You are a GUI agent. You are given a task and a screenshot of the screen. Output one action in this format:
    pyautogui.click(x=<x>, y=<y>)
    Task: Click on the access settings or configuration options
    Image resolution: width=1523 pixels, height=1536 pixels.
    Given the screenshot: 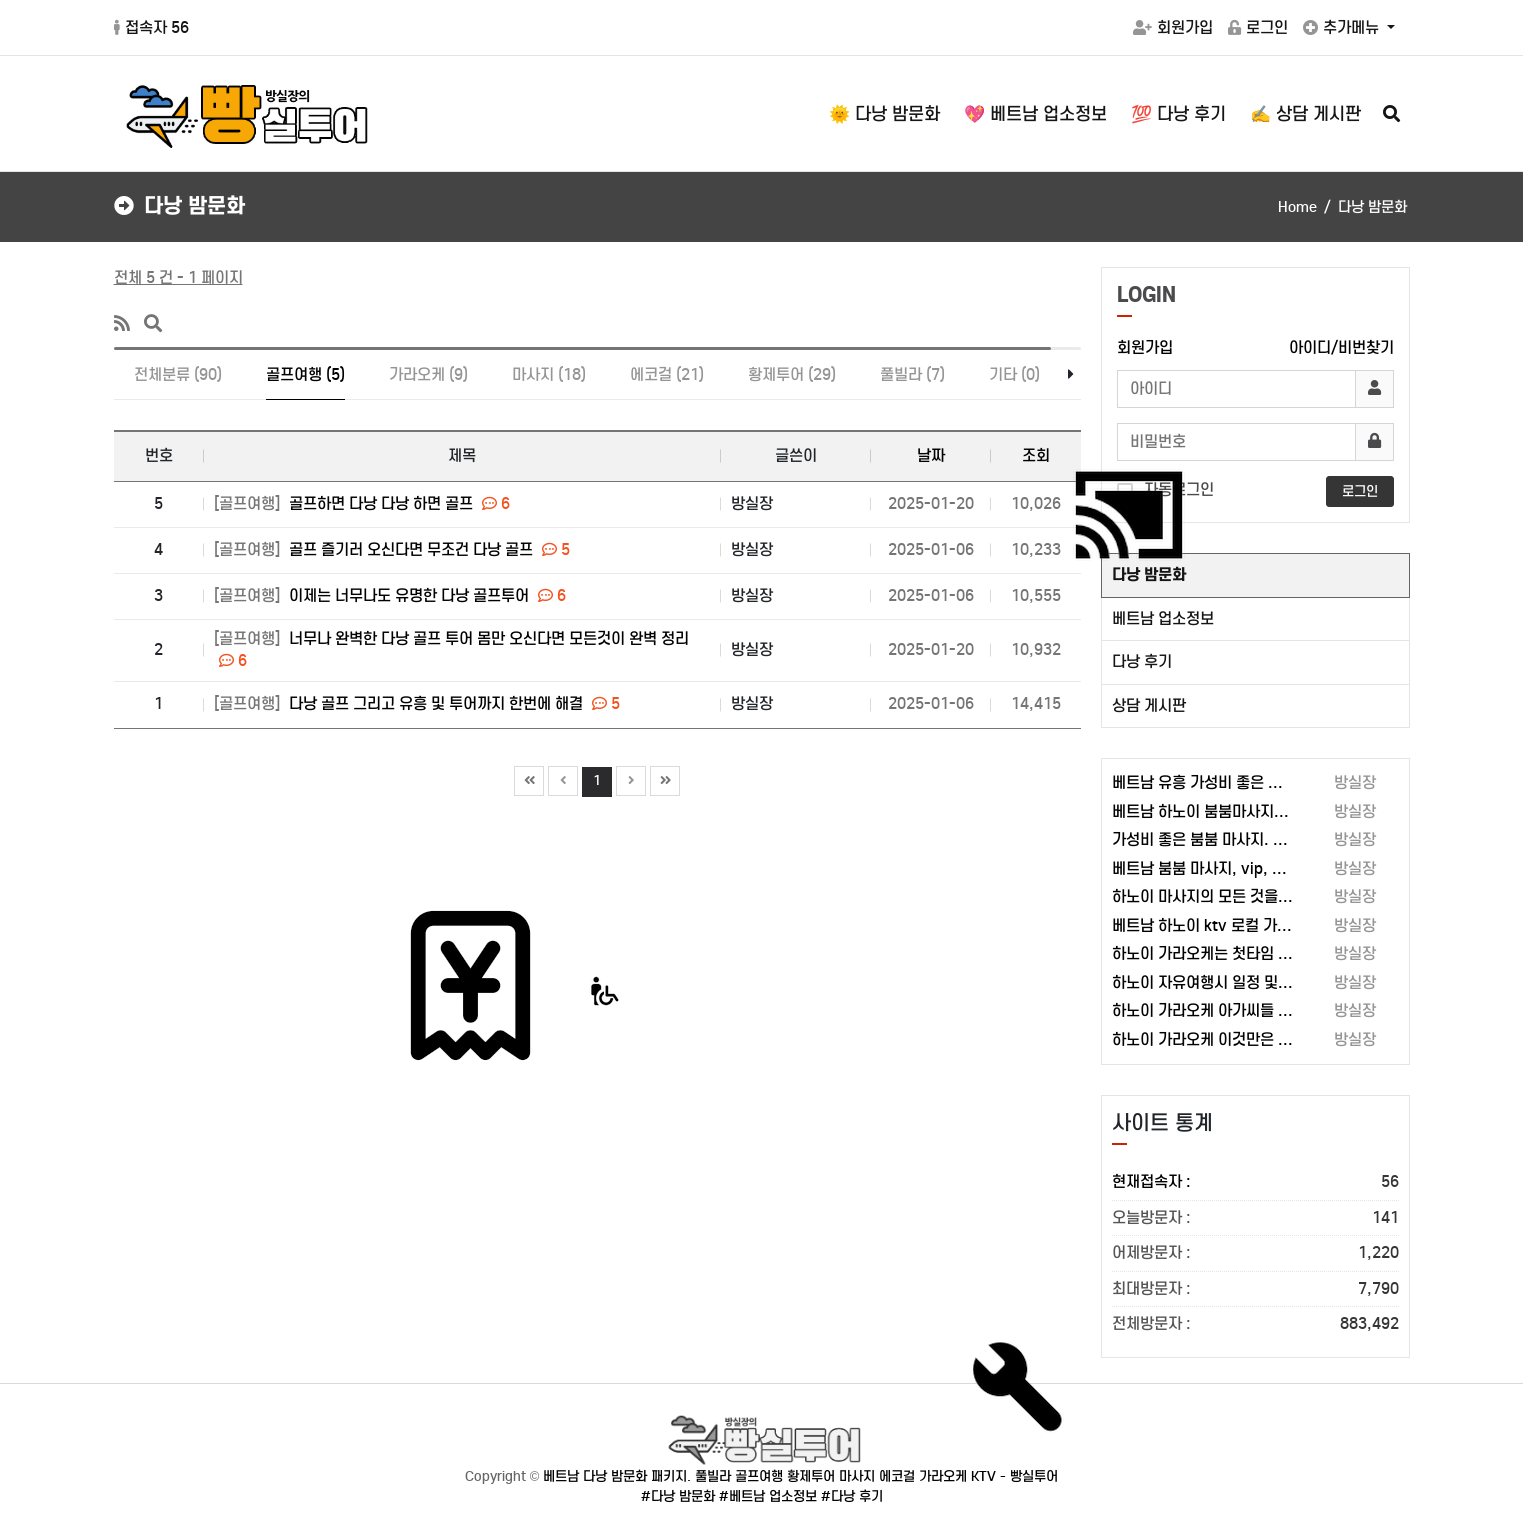 What is the action you would take?
    pyautogui.click(x=1019, y=1388)
    